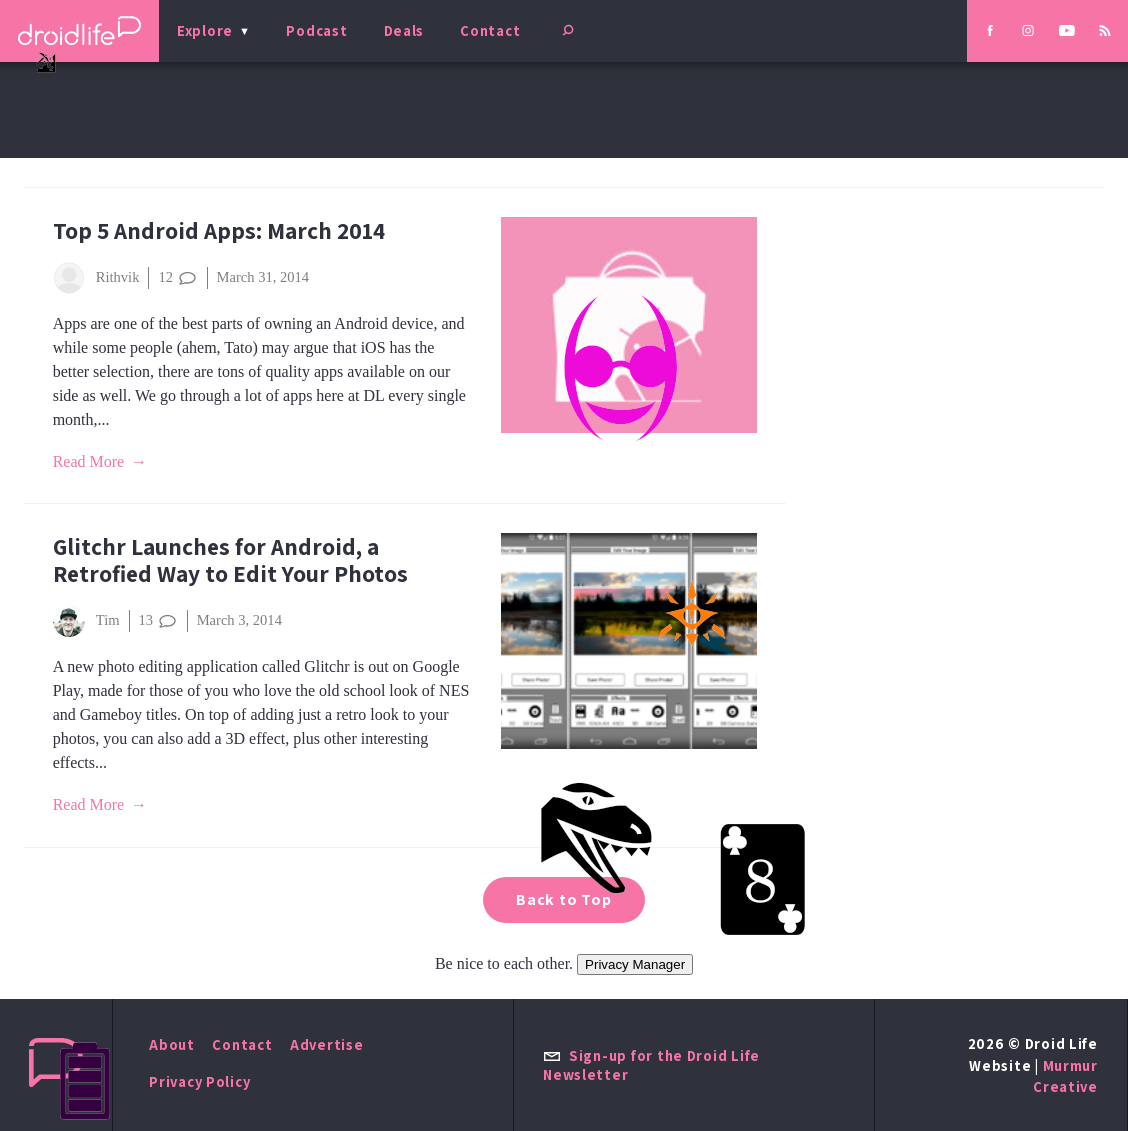  Describe the element at coordinates (762, 879) in the screenshot. I see `eight of clubs playing card` at that location.